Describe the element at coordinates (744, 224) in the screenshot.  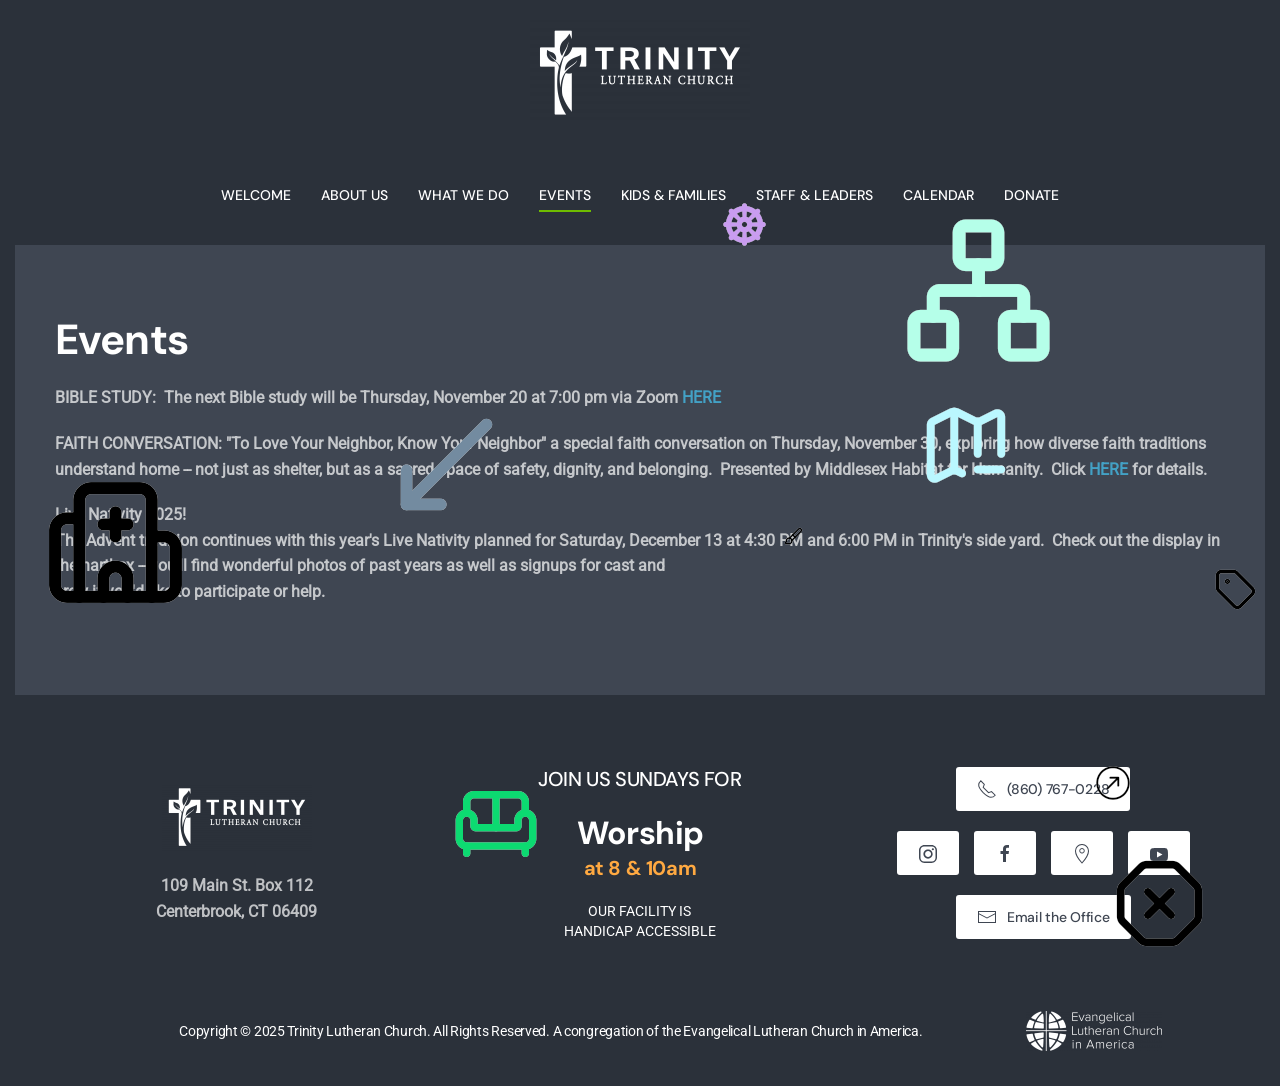
I see `navigate to buddhism or dharma-related content` at that location.